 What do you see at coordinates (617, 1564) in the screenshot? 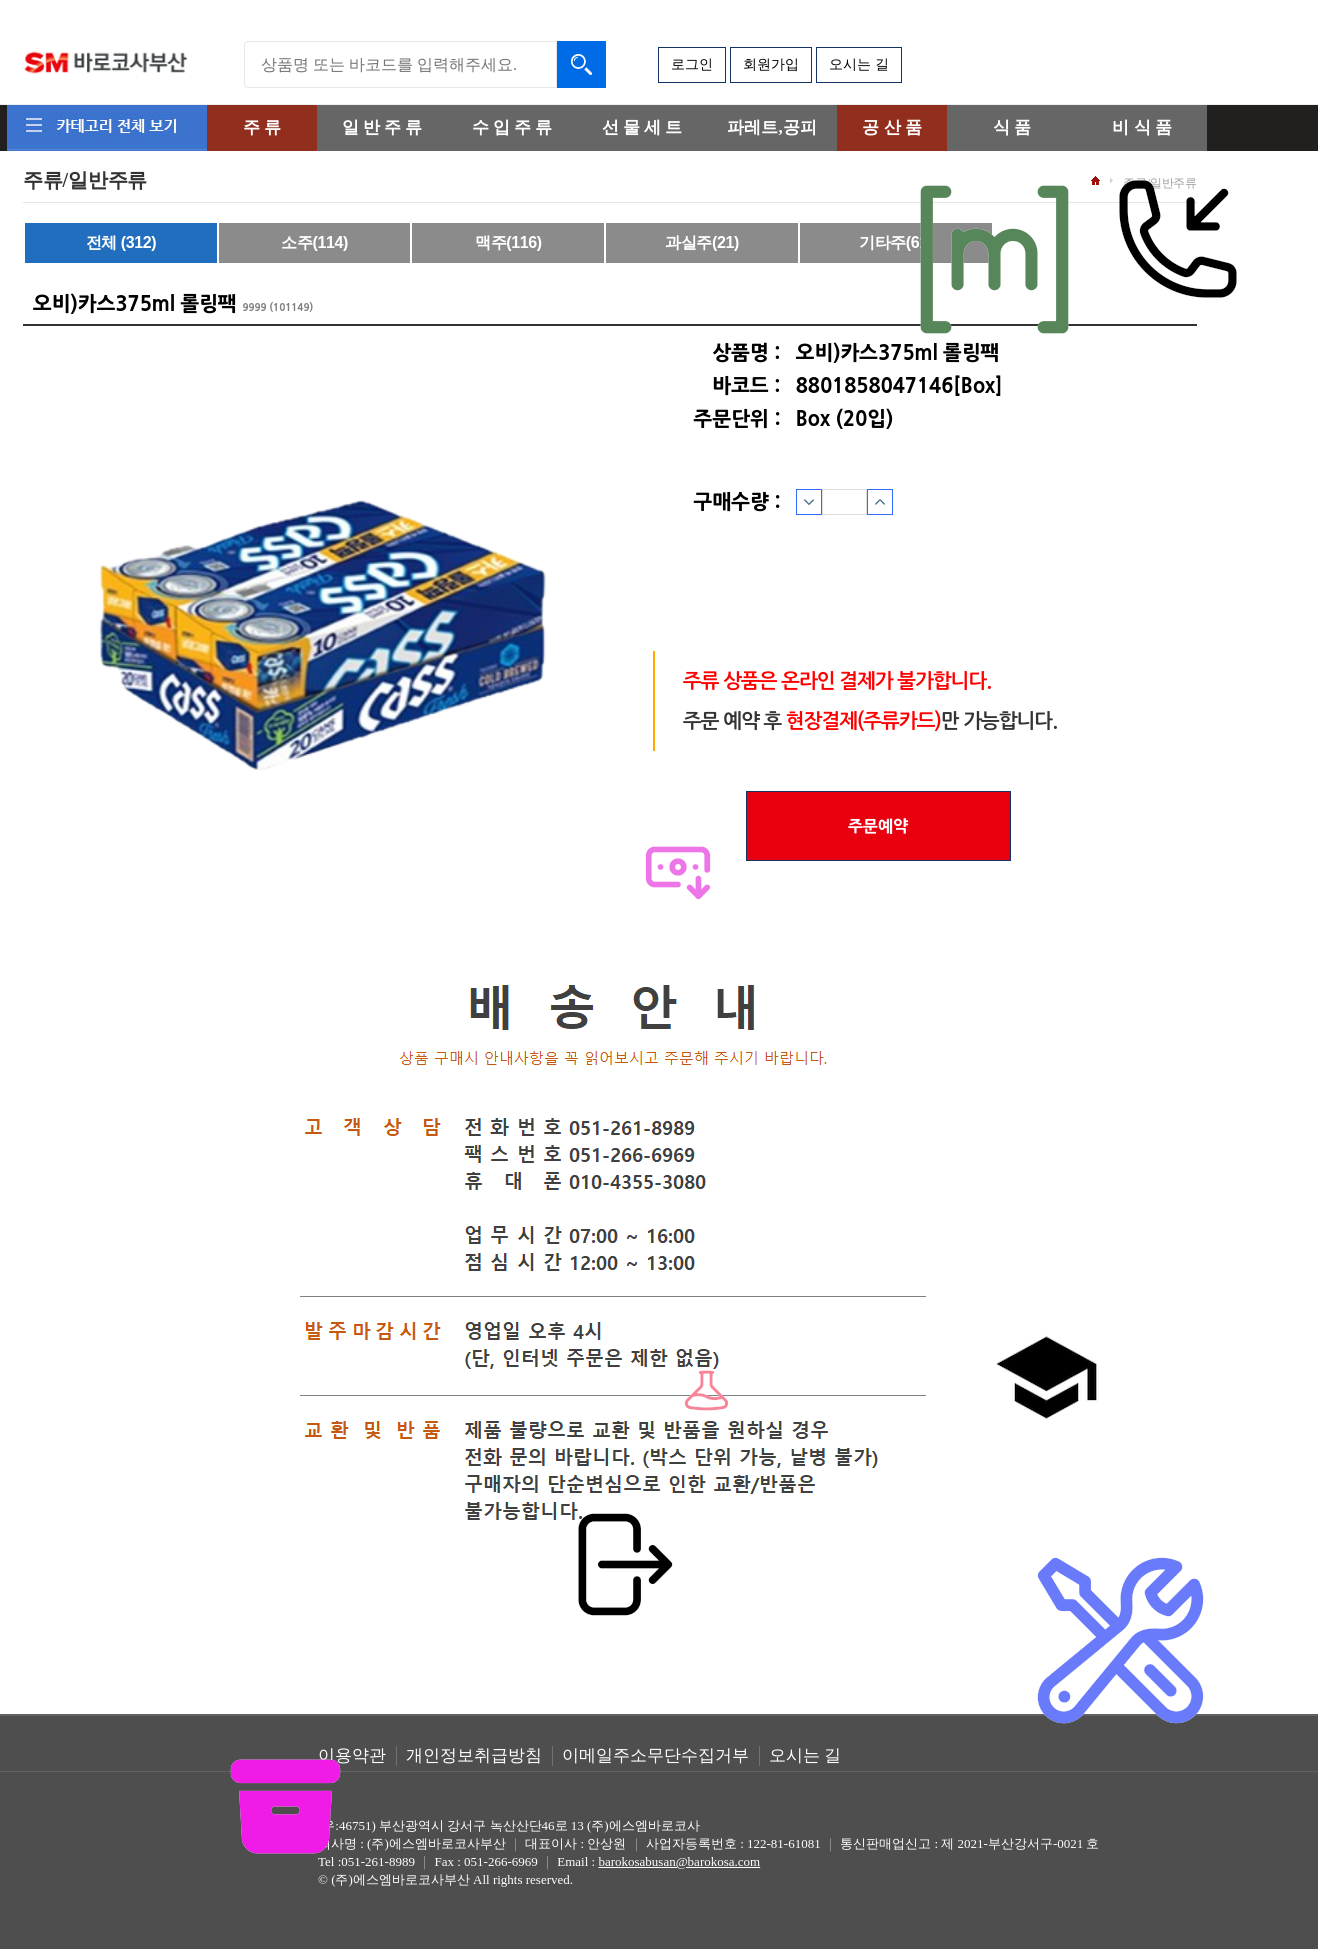
I see `log out of your account` at bounding box center [617, 1564].